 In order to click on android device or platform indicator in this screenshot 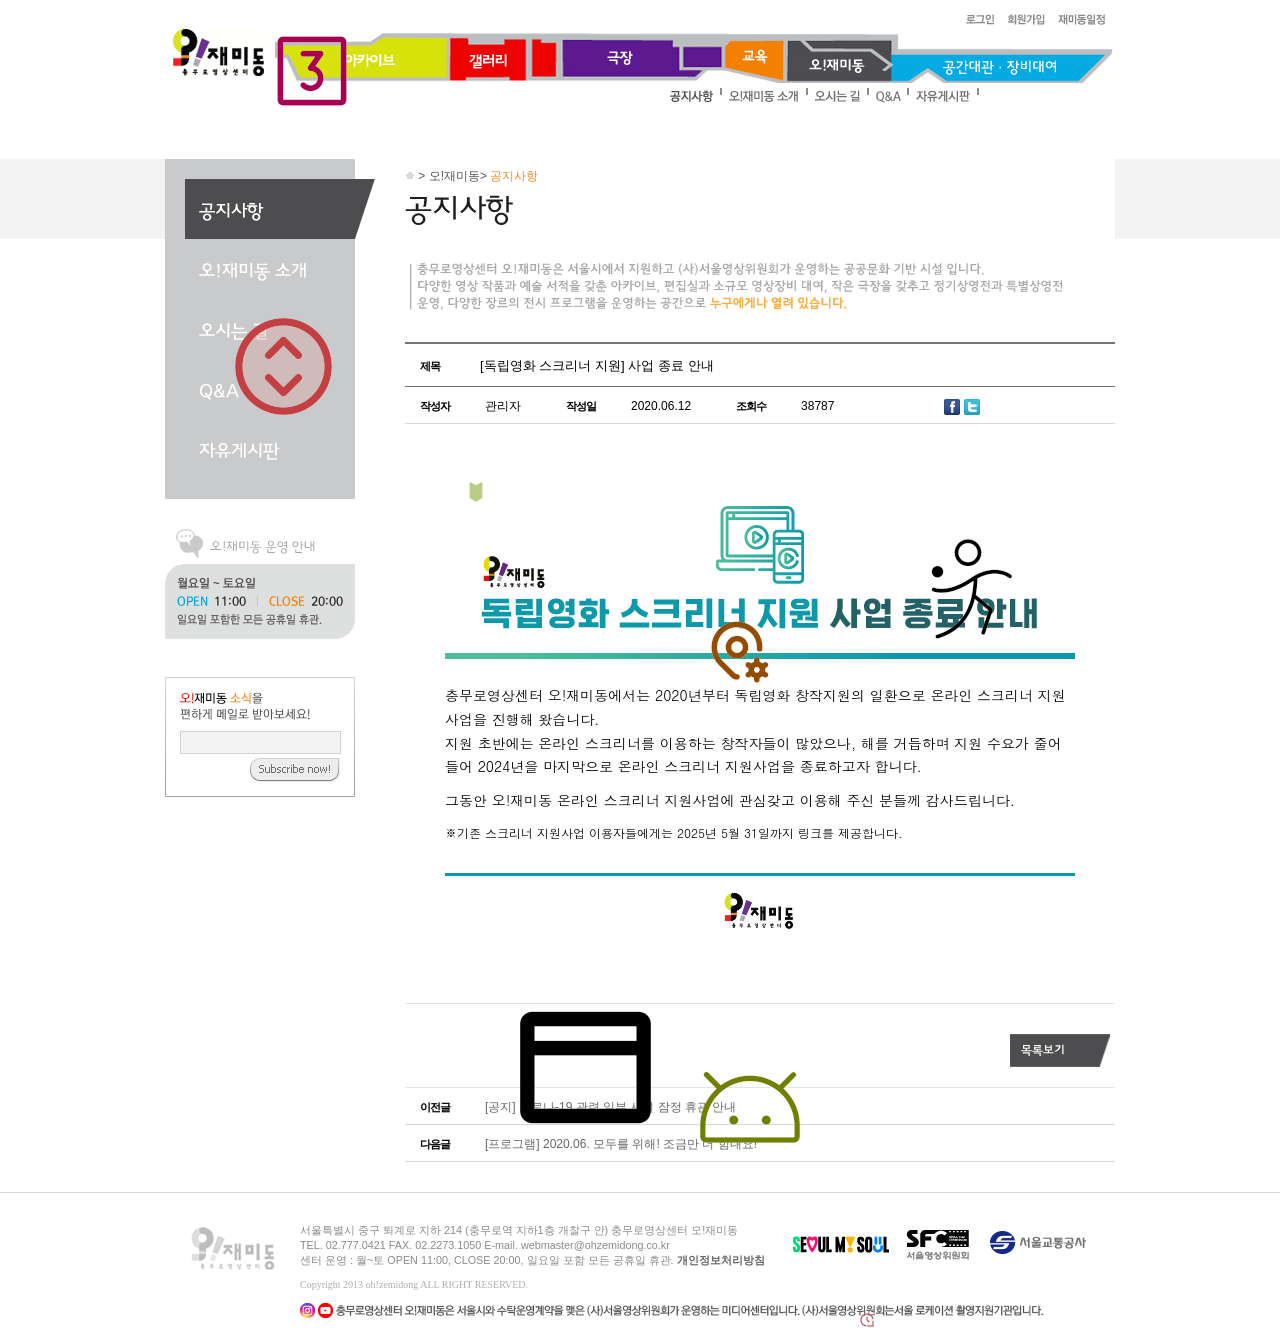, I will do `click(750, 1111)`.